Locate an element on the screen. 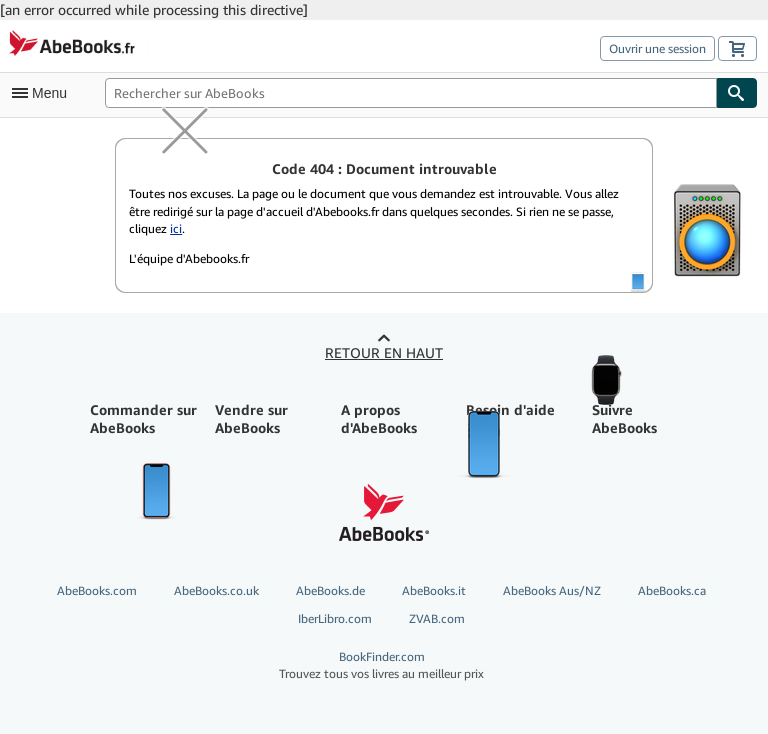 The width and height of the screenshot is (768, 734). view connected iPad Mini device is located at coordinates (638, 280).